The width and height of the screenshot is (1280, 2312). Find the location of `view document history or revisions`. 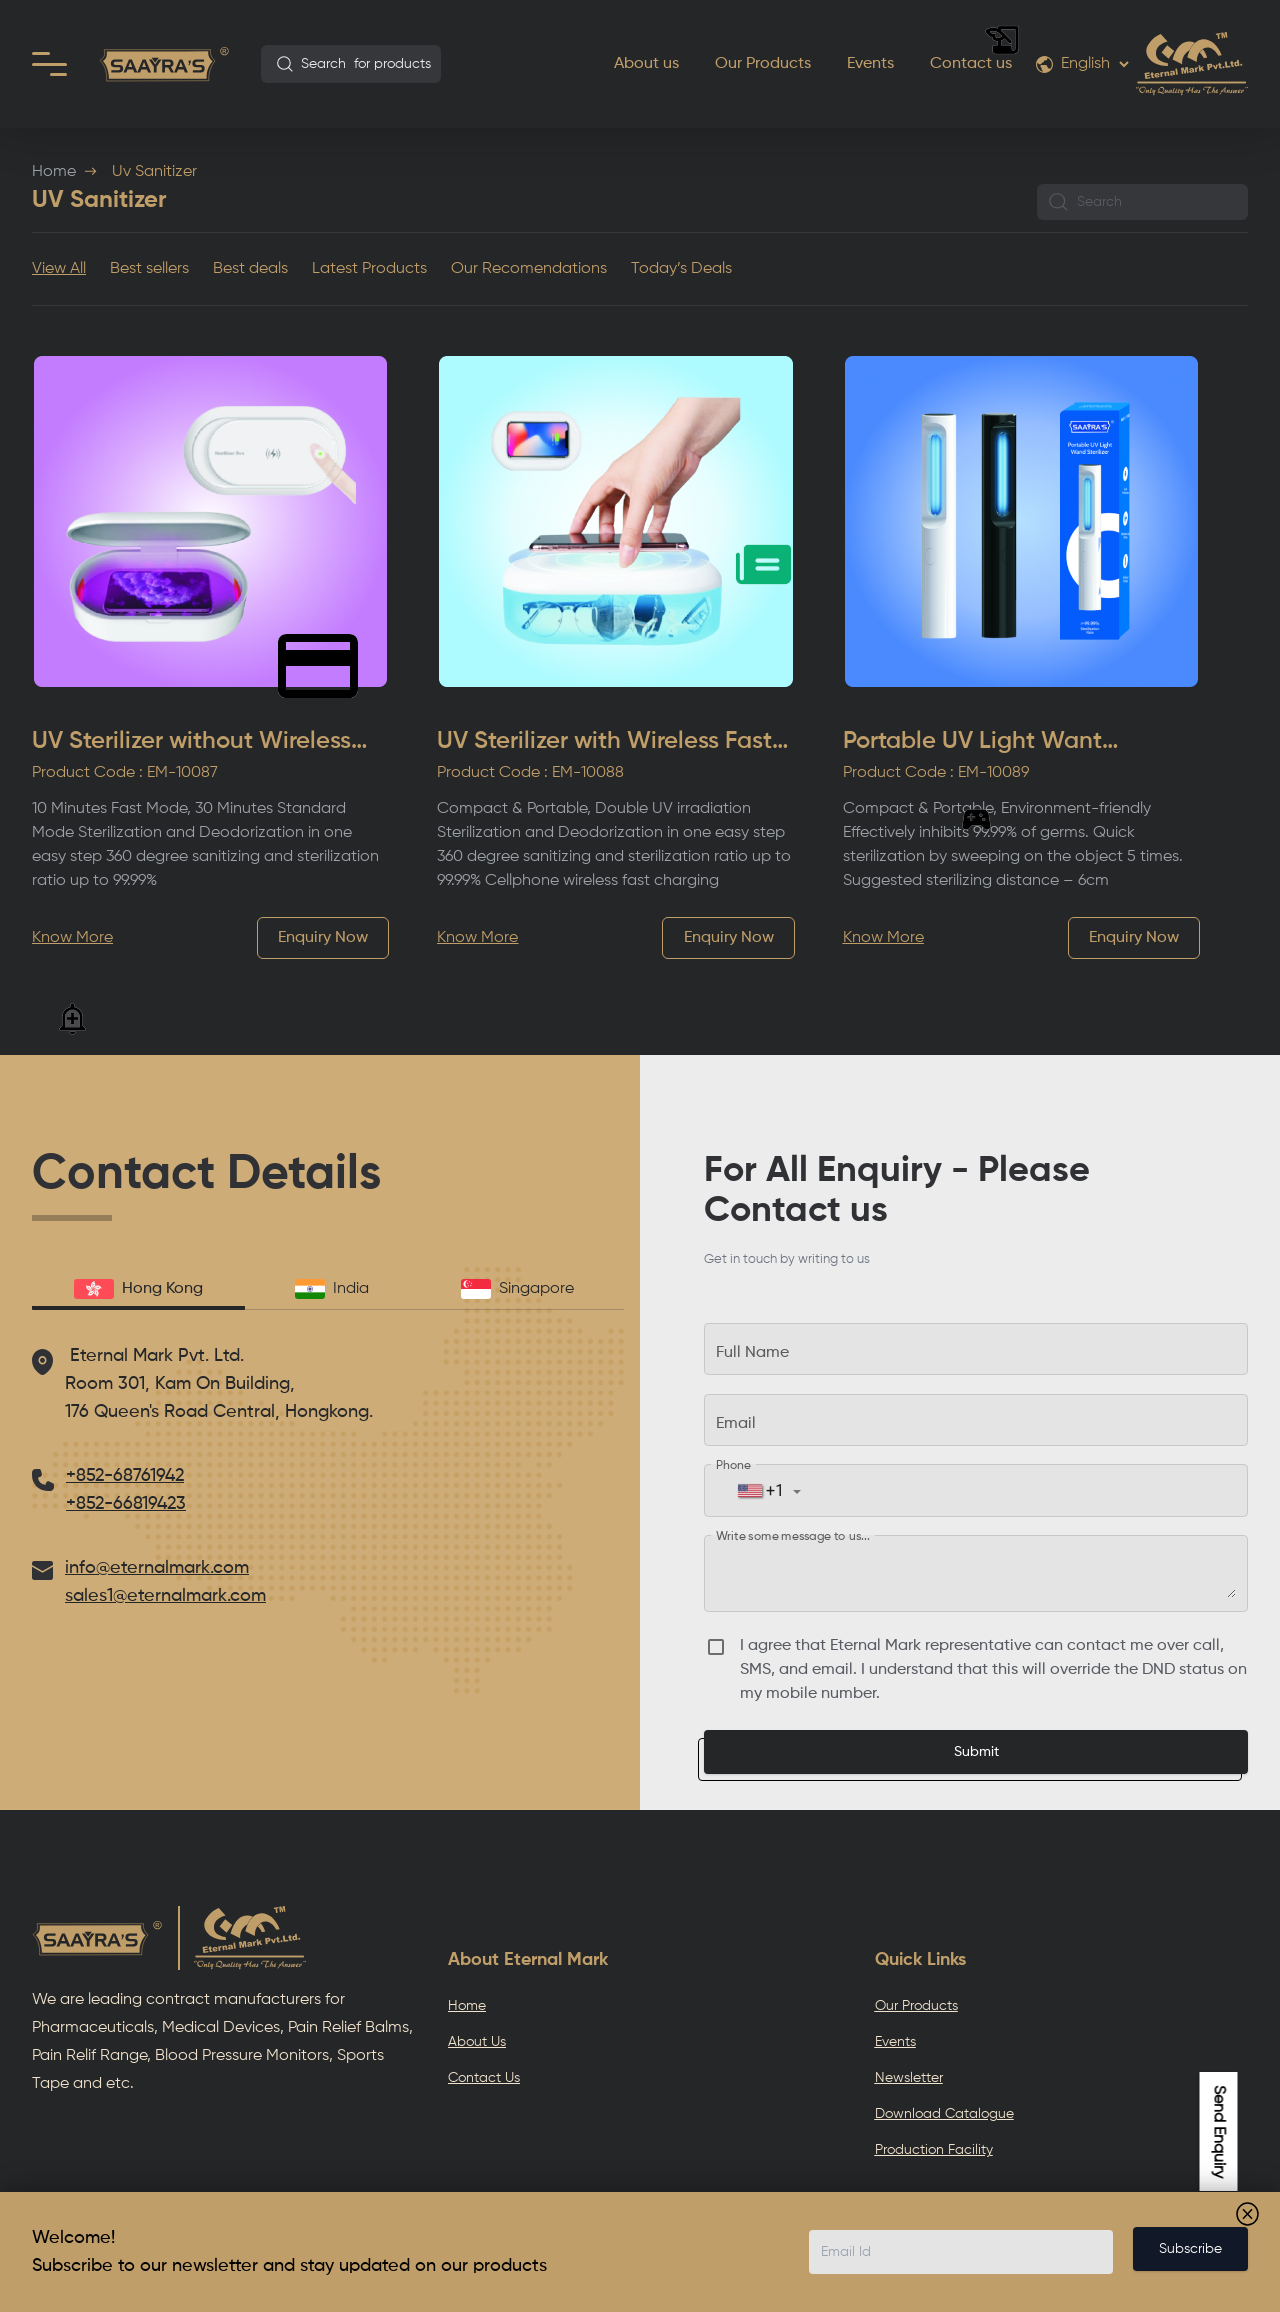

view document history or revisions is located at coordinates (1003, 40).